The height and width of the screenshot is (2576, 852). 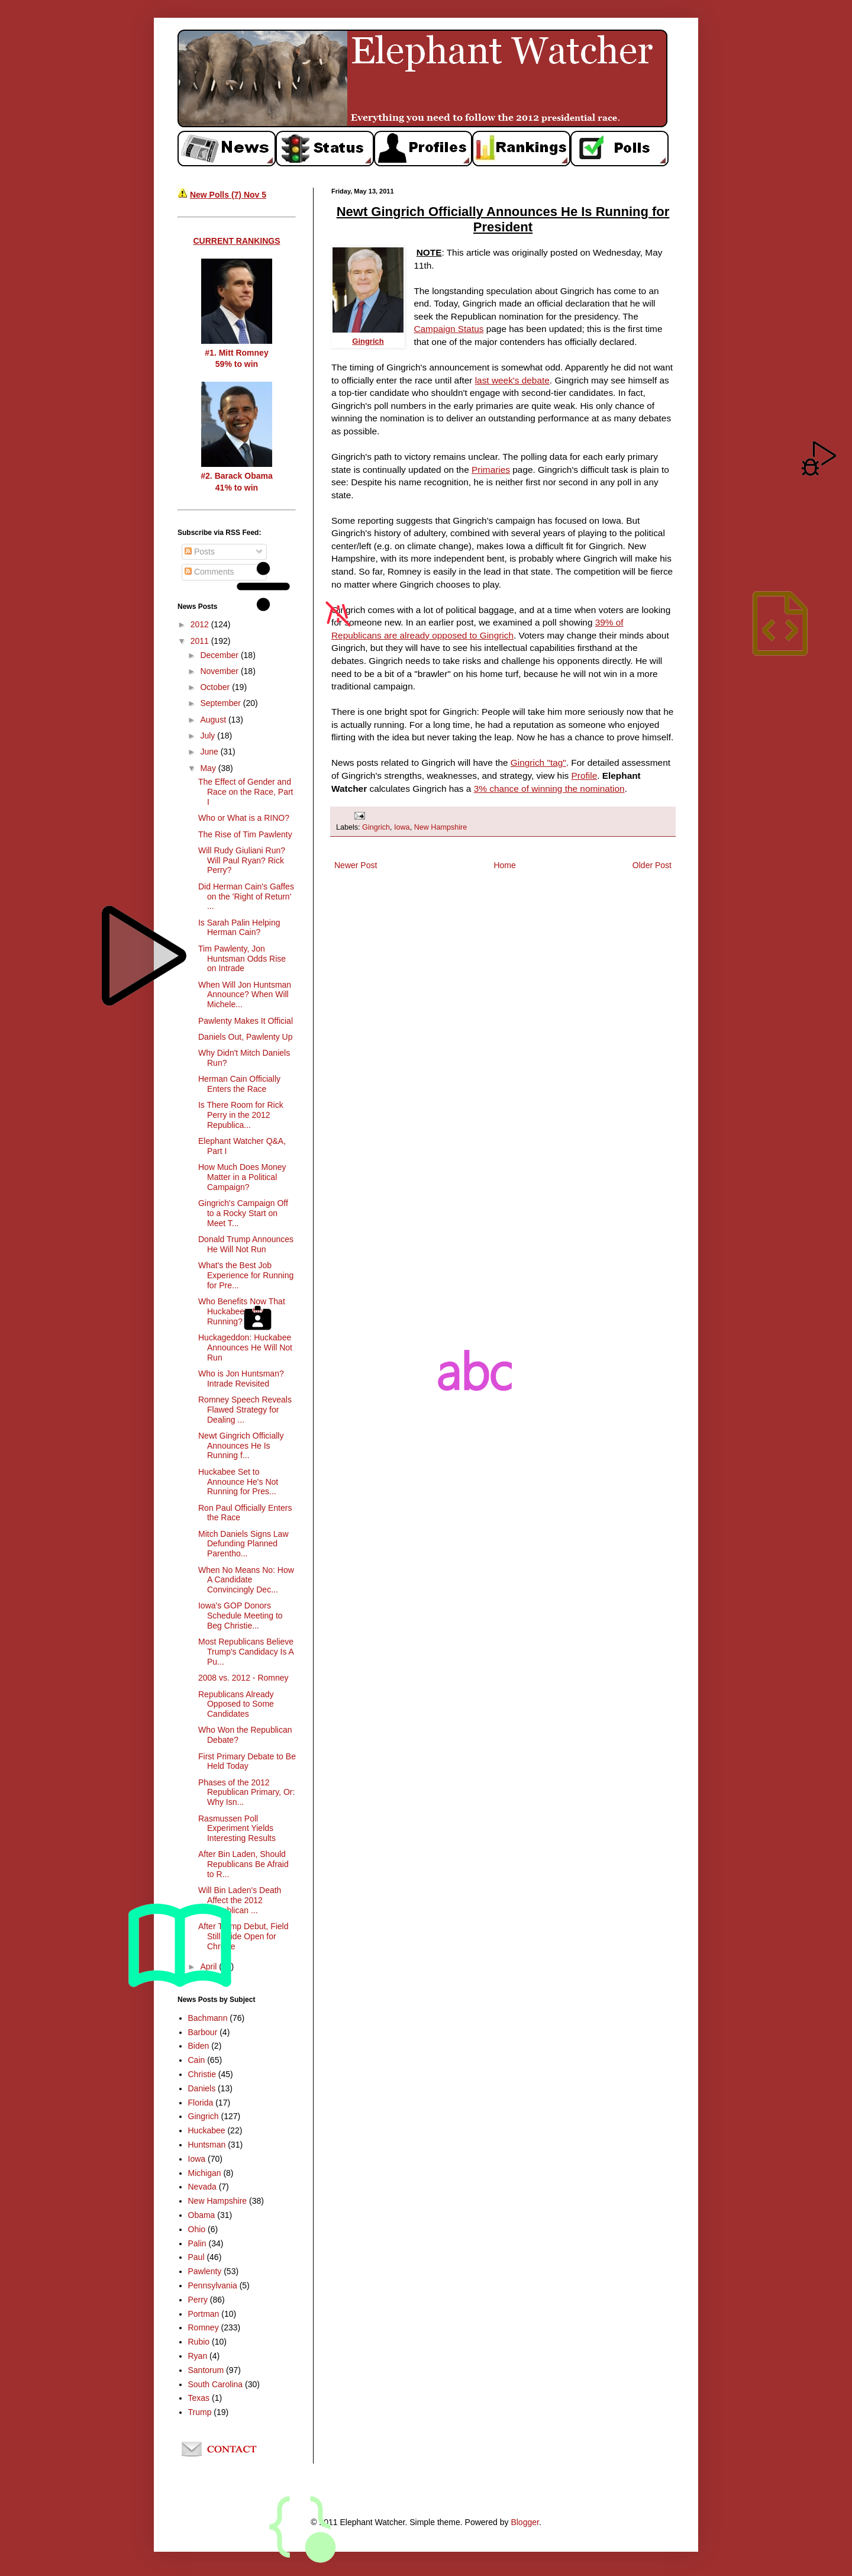 What do you see at coordinates (475, 1374) in the screenshot?
I see `indicates a text or string variable in code` at bounding box center [475, 1374].